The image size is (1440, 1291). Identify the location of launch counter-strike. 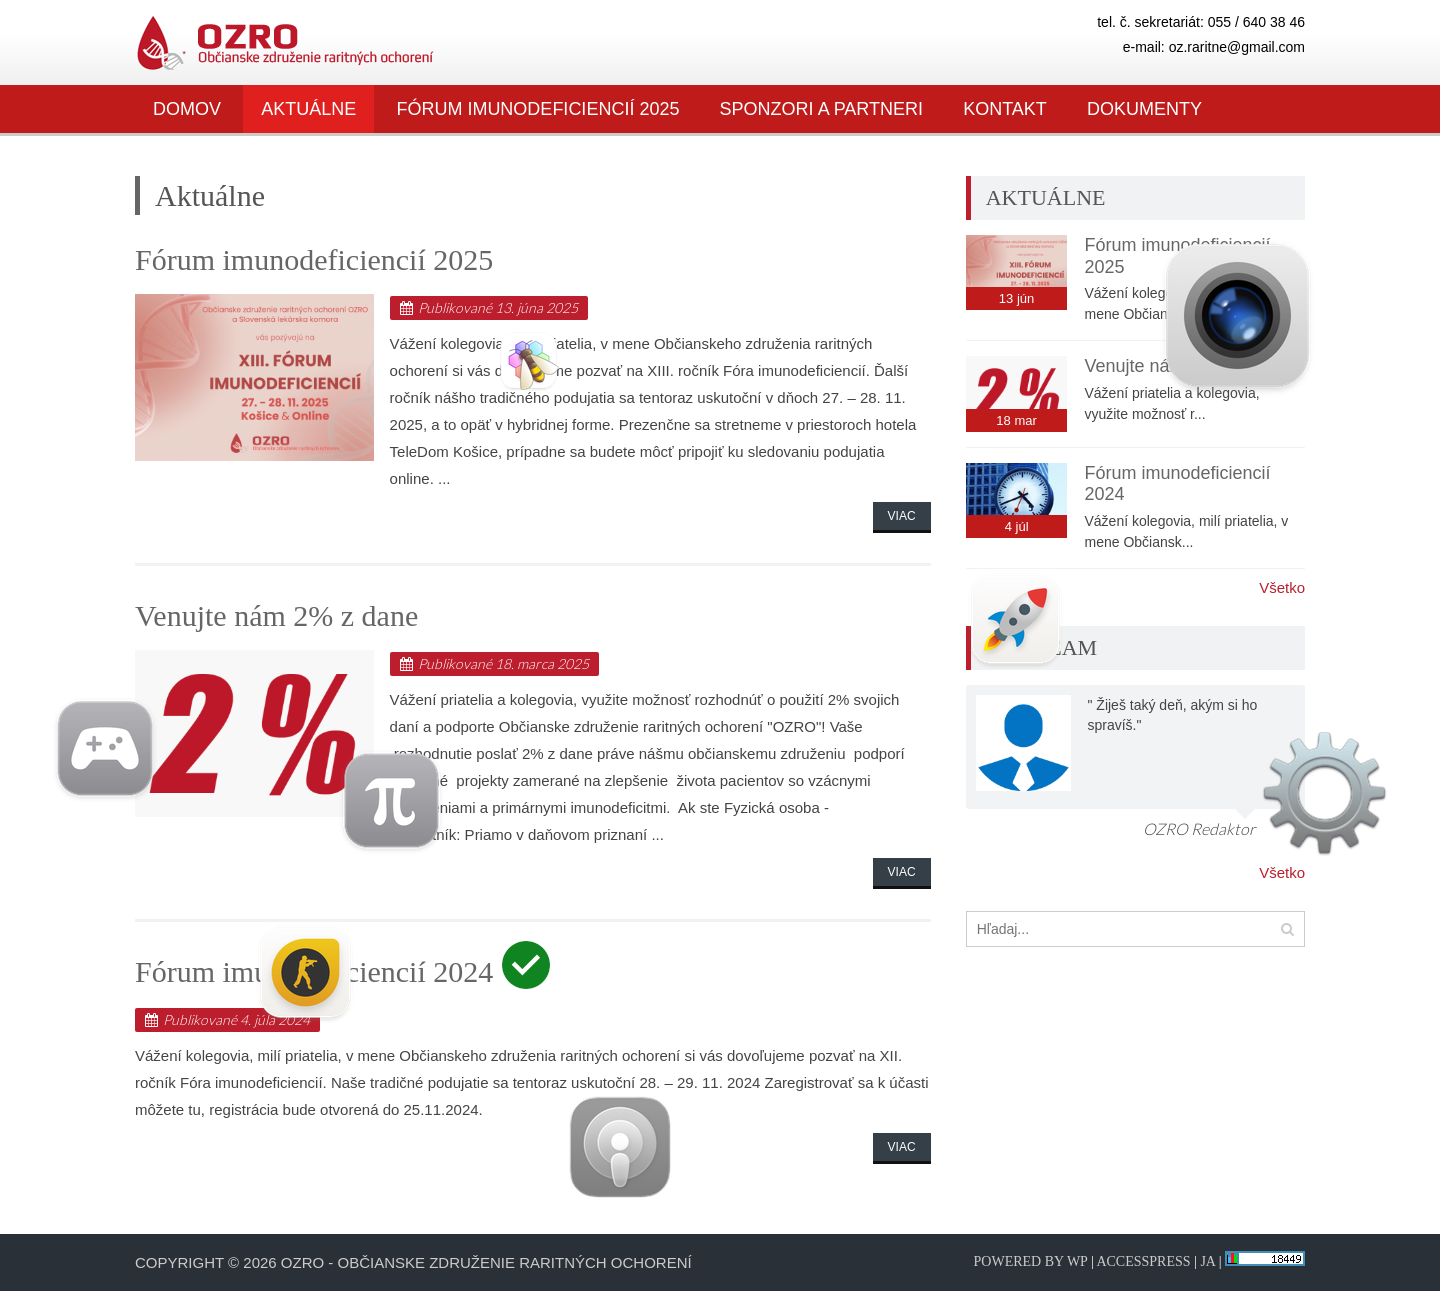
(305, 972).